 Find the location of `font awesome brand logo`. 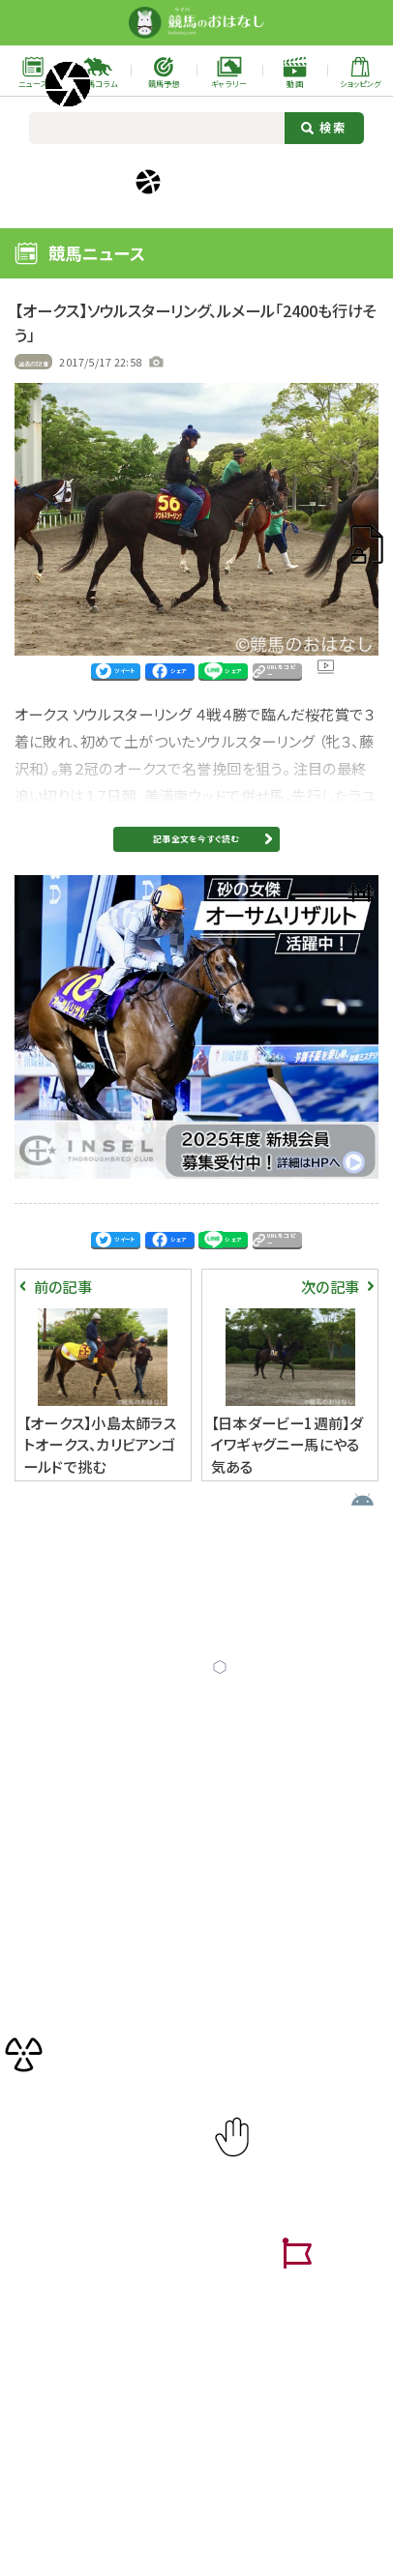

font awesome brand logo is located at coordinates (297, 2253).